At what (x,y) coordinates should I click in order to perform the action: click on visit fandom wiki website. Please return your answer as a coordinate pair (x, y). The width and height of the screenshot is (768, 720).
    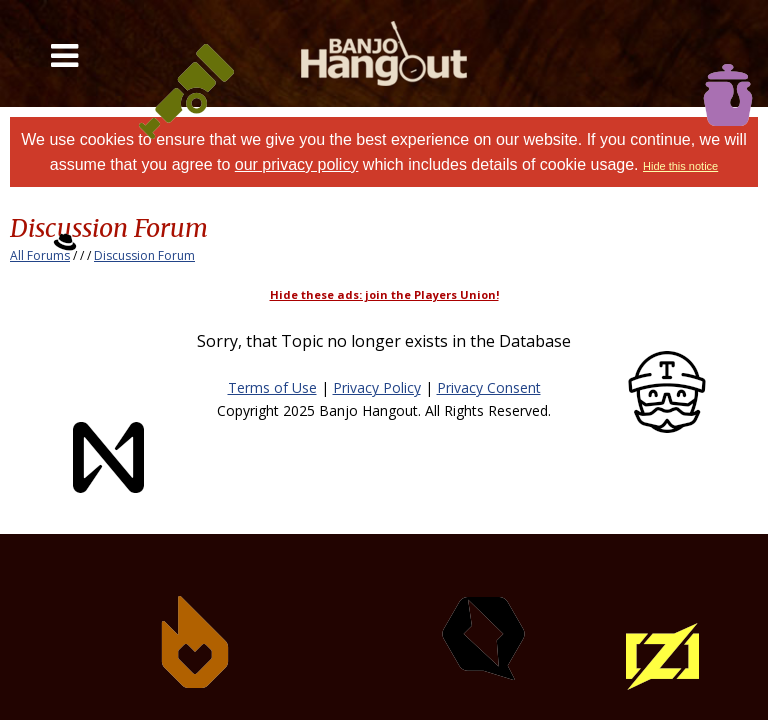
    Looking at the image, I should click on (195, 642).